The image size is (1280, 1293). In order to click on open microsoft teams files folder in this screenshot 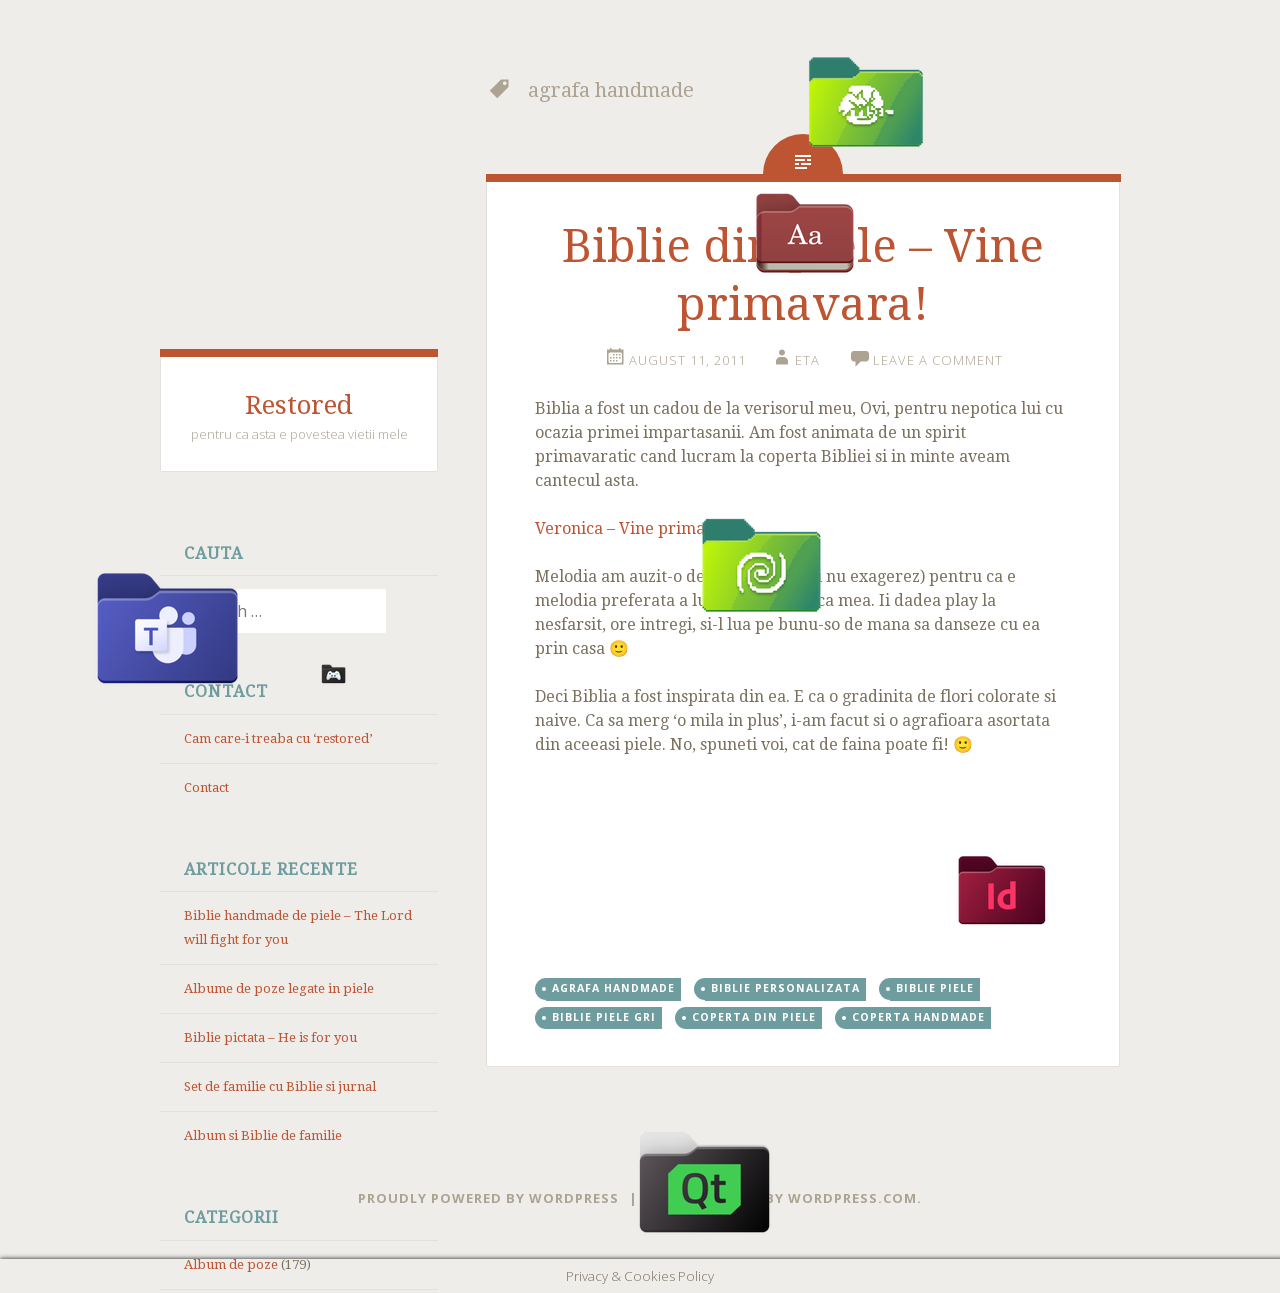, I will do `click(167, 632)`.